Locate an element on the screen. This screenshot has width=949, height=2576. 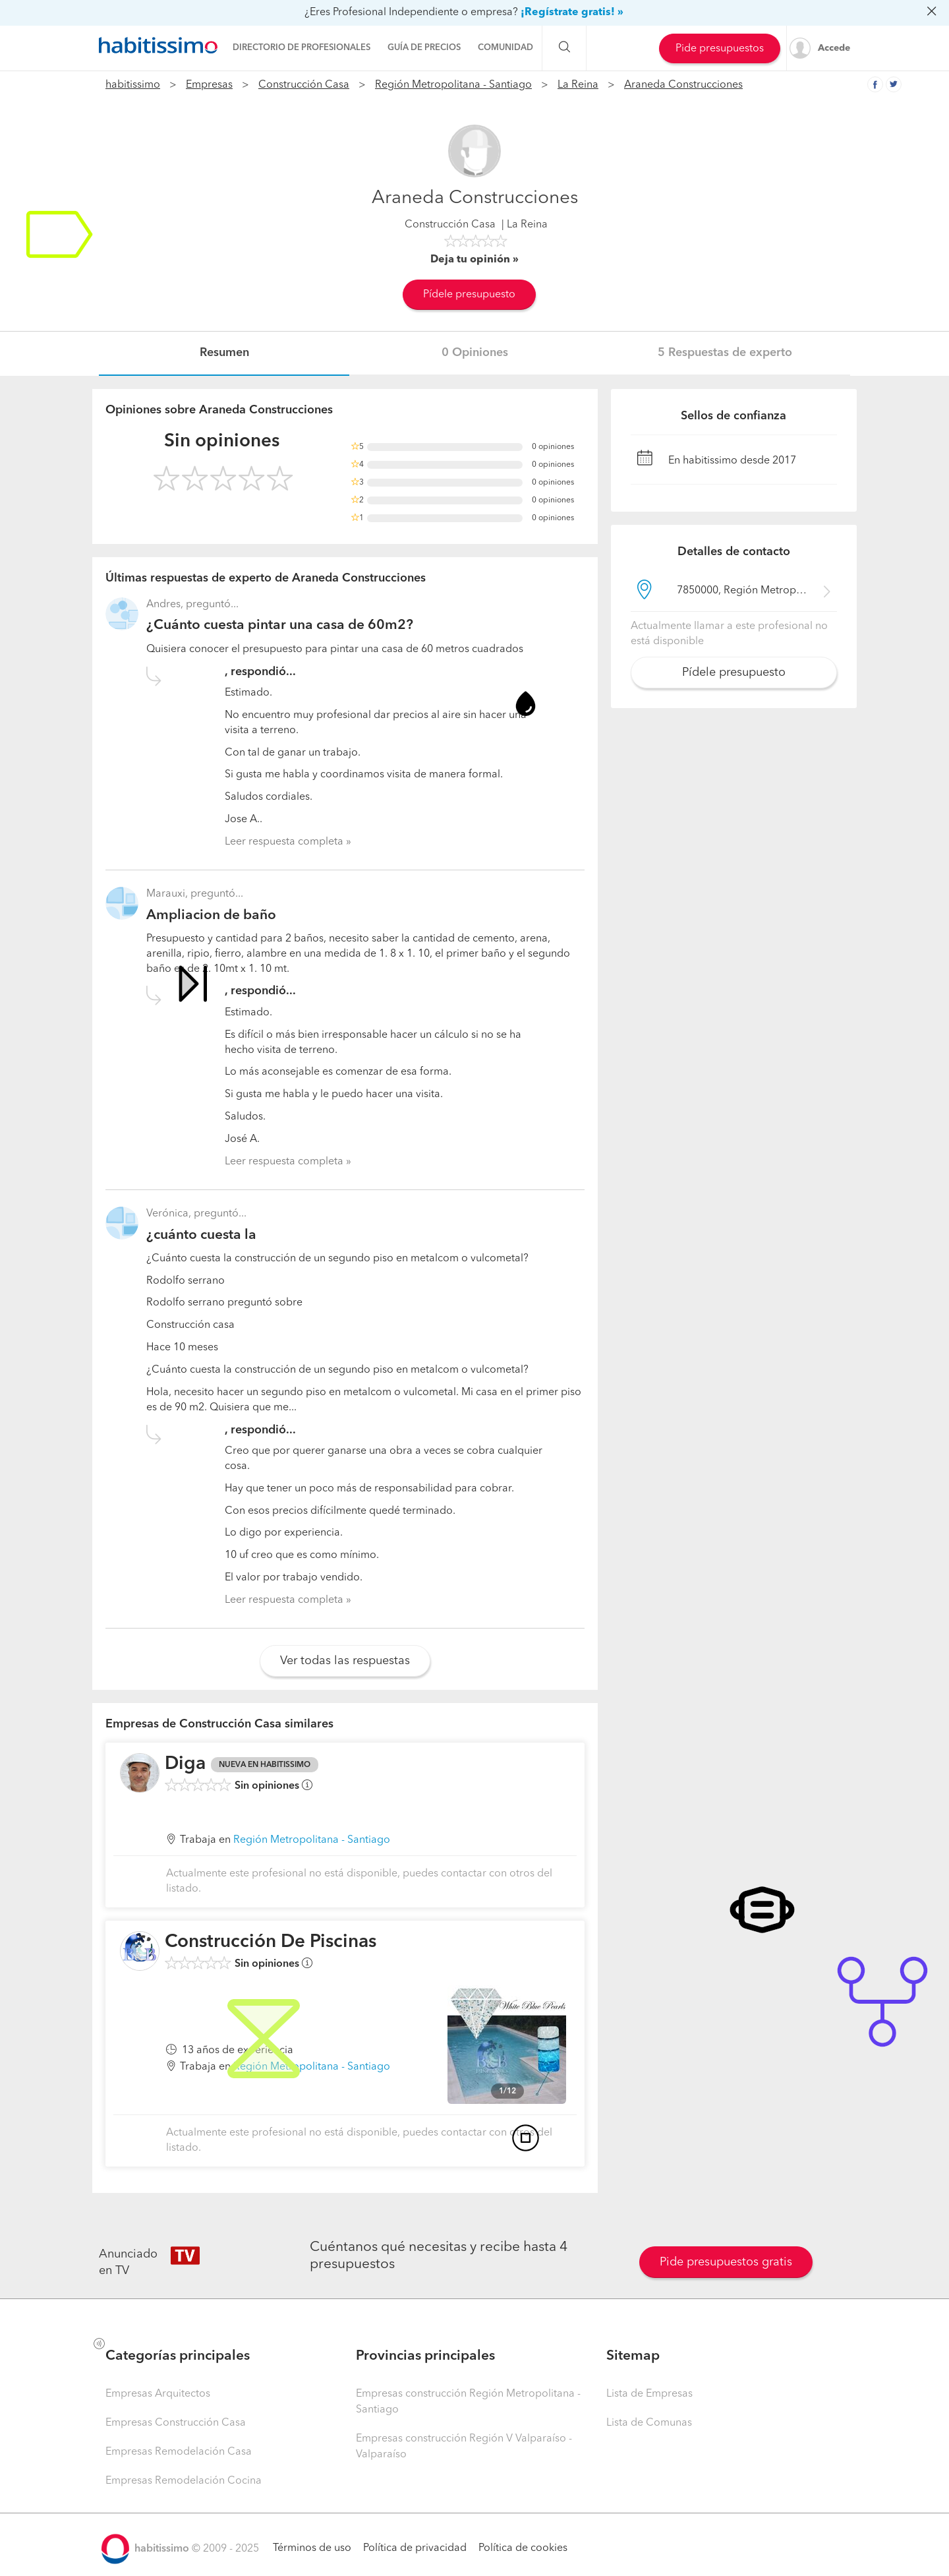
add a tag or label to an item is located at coordinates (57, 234).